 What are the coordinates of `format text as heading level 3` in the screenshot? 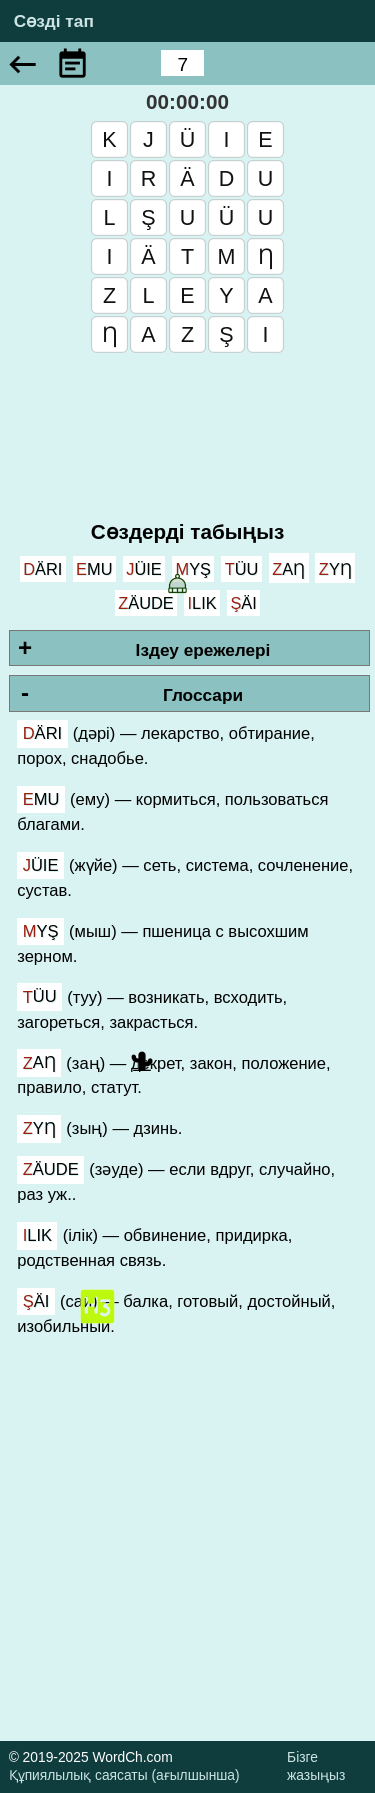 It's located at (97, 1306).